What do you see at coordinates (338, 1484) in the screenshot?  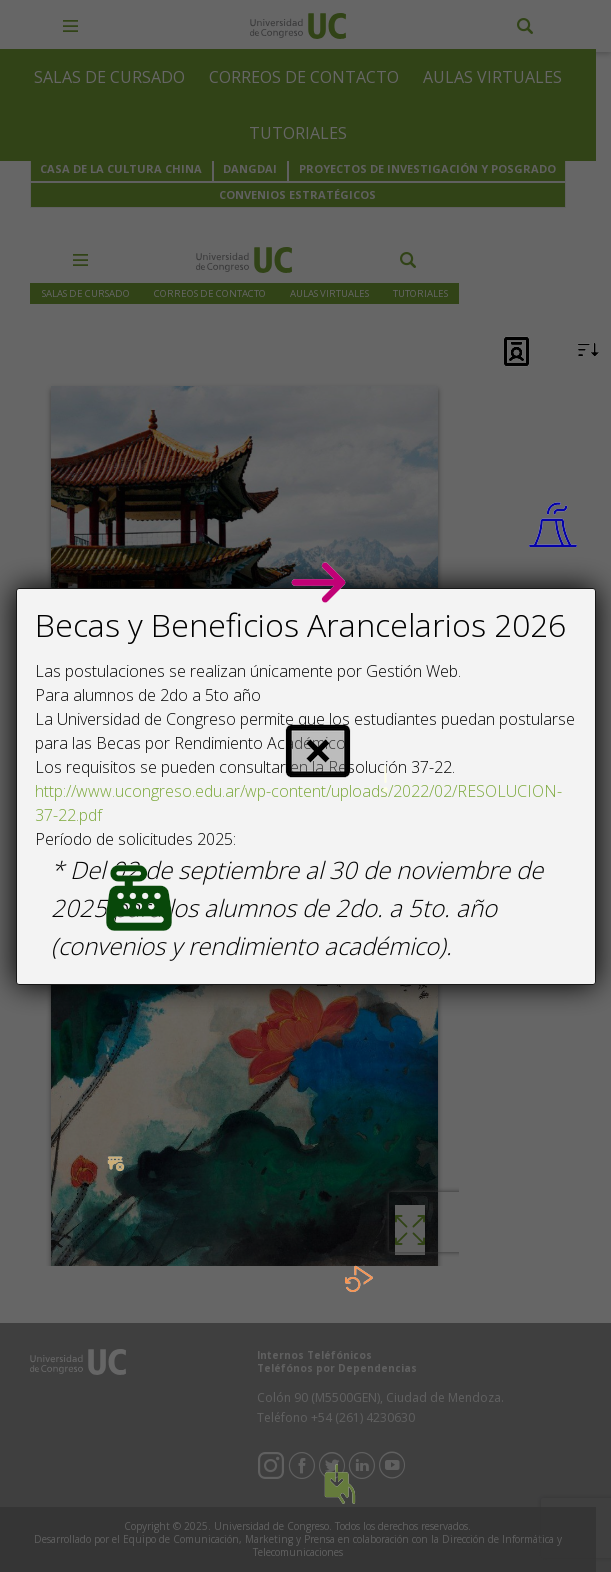 I see `withdraw or receive funds` at bounding box center [338, 1484].